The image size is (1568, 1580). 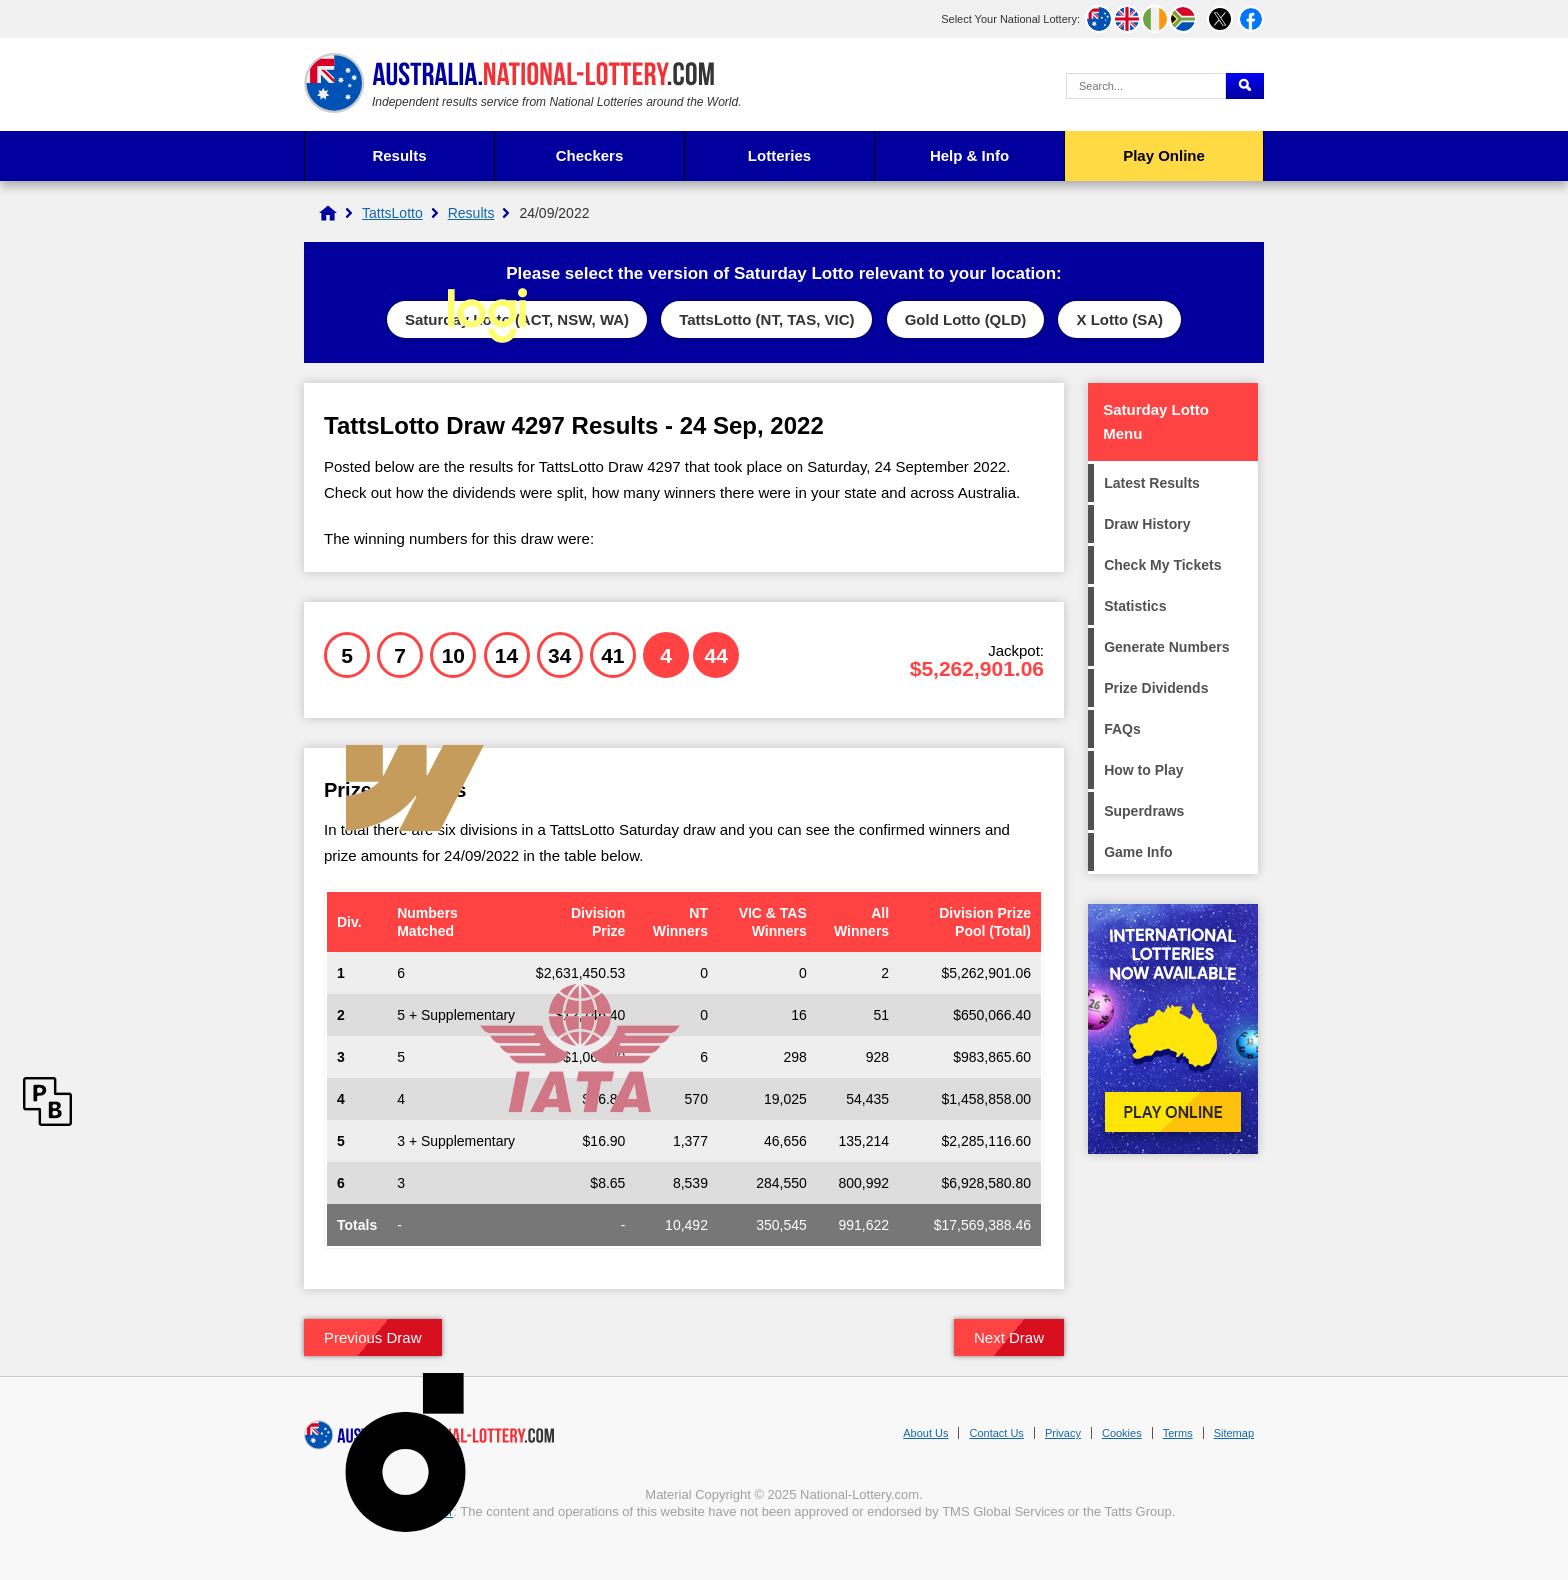 What do you see at coordinates (580, 1048) in the screenshot?
I see `international air transport association logo` at bounding box center [580, 1048].